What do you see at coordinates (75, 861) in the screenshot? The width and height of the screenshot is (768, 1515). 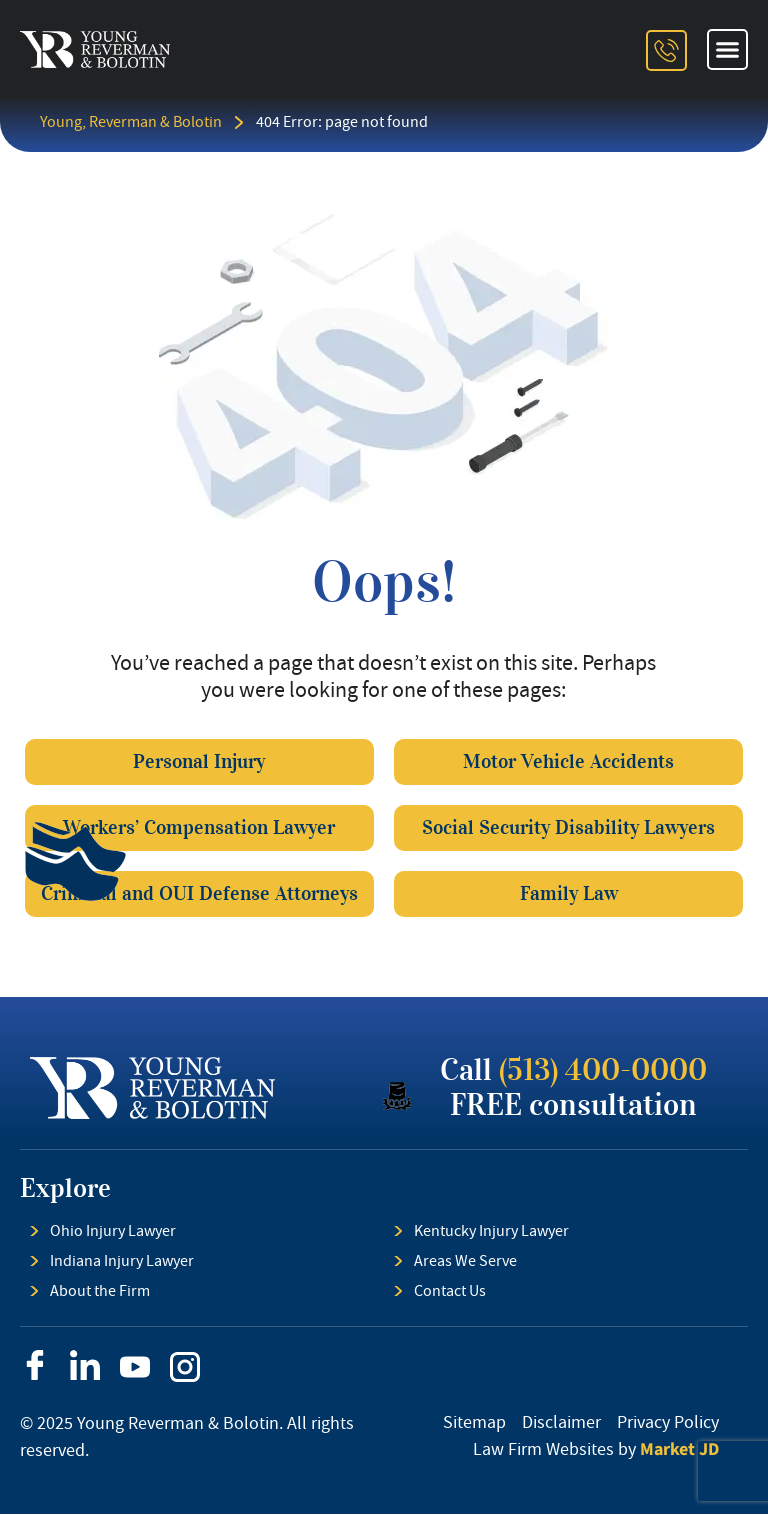 I see `wooden clogs footwear item in a game inventory` at bounding box center [75, 861].